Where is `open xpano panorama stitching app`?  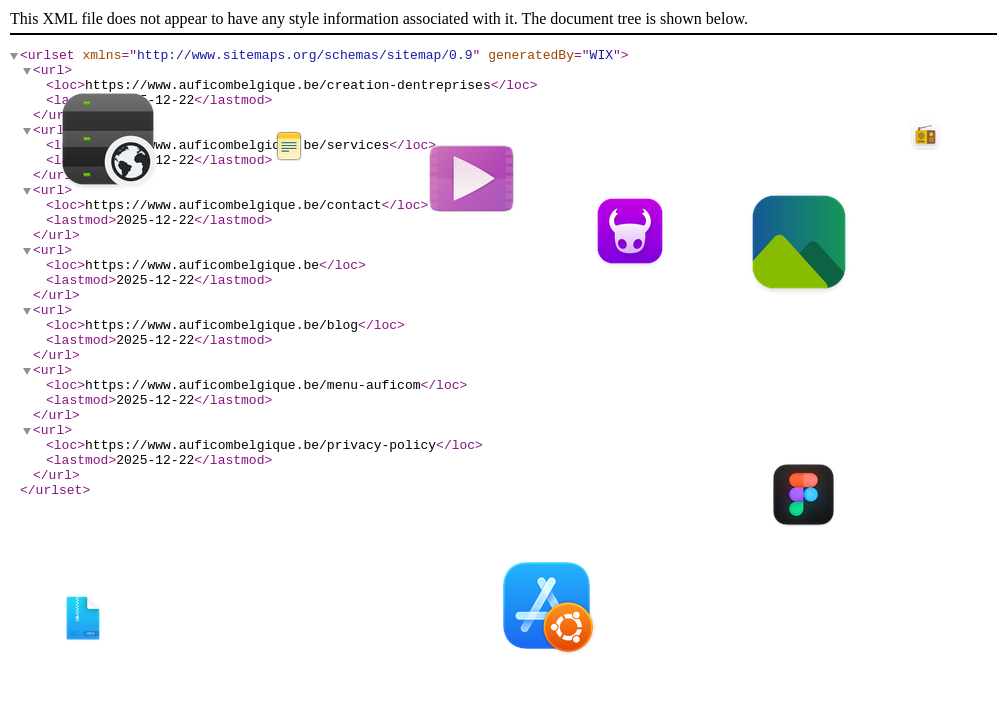
open xpano panorama stitching app is located at coordinates (799, 242).